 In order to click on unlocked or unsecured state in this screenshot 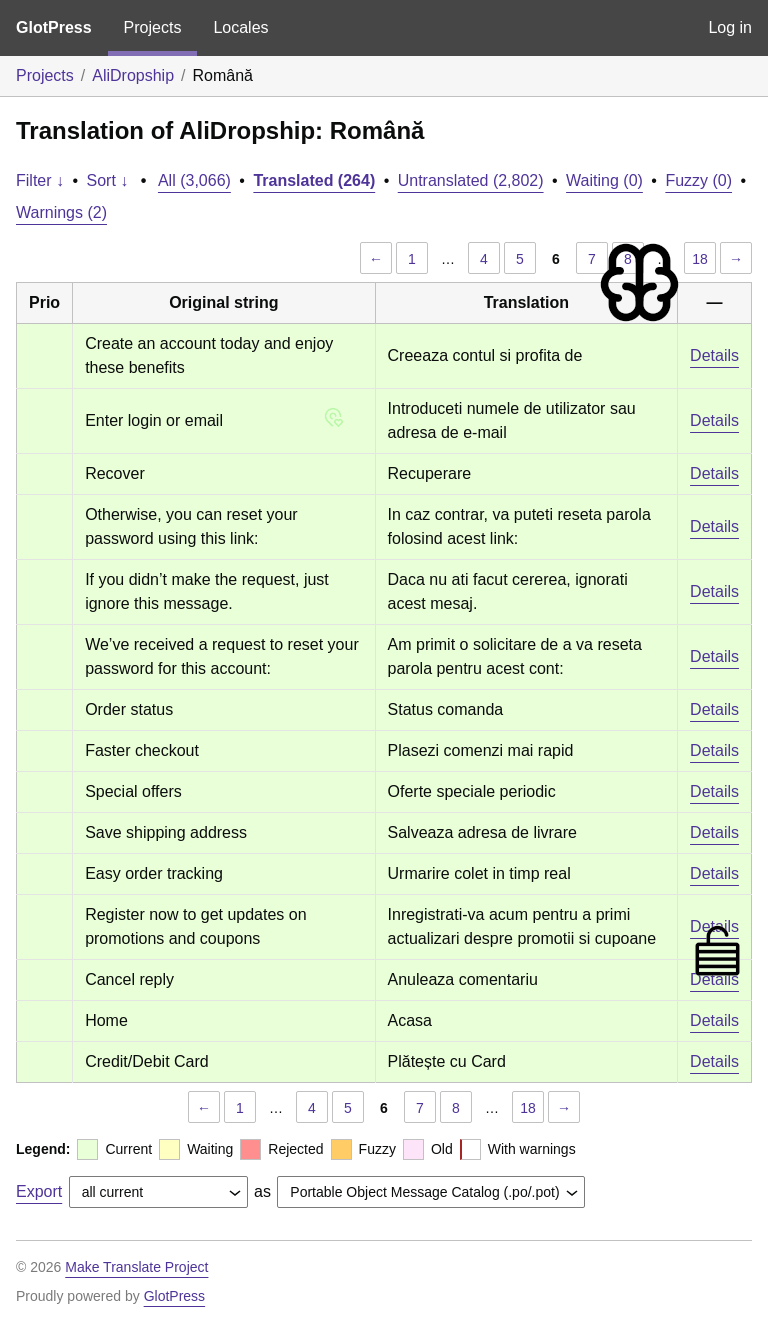, I will do `click(717, 953)`.